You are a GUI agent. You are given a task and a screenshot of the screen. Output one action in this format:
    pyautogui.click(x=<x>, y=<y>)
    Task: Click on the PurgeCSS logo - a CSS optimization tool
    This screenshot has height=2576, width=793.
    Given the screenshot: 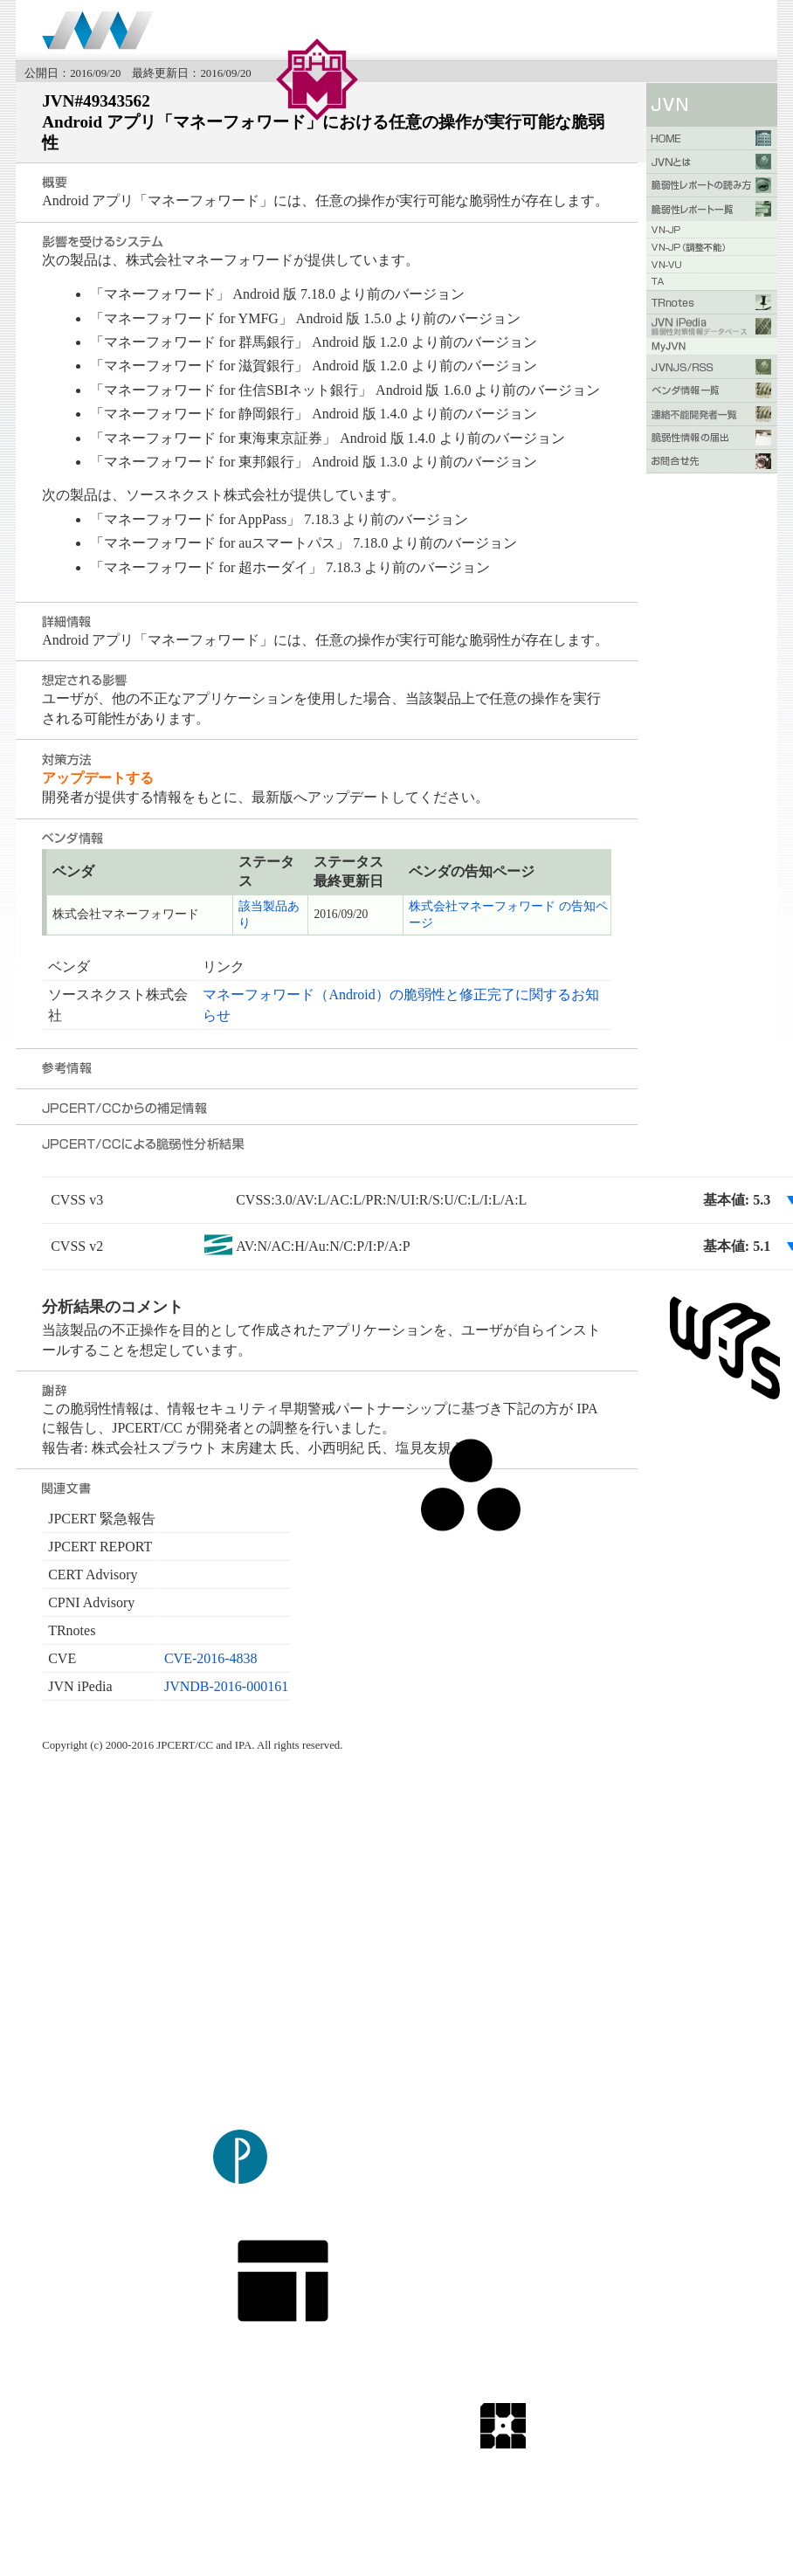 What is the action you would take?
    pyautogui.click(x=240, y=2157)
    